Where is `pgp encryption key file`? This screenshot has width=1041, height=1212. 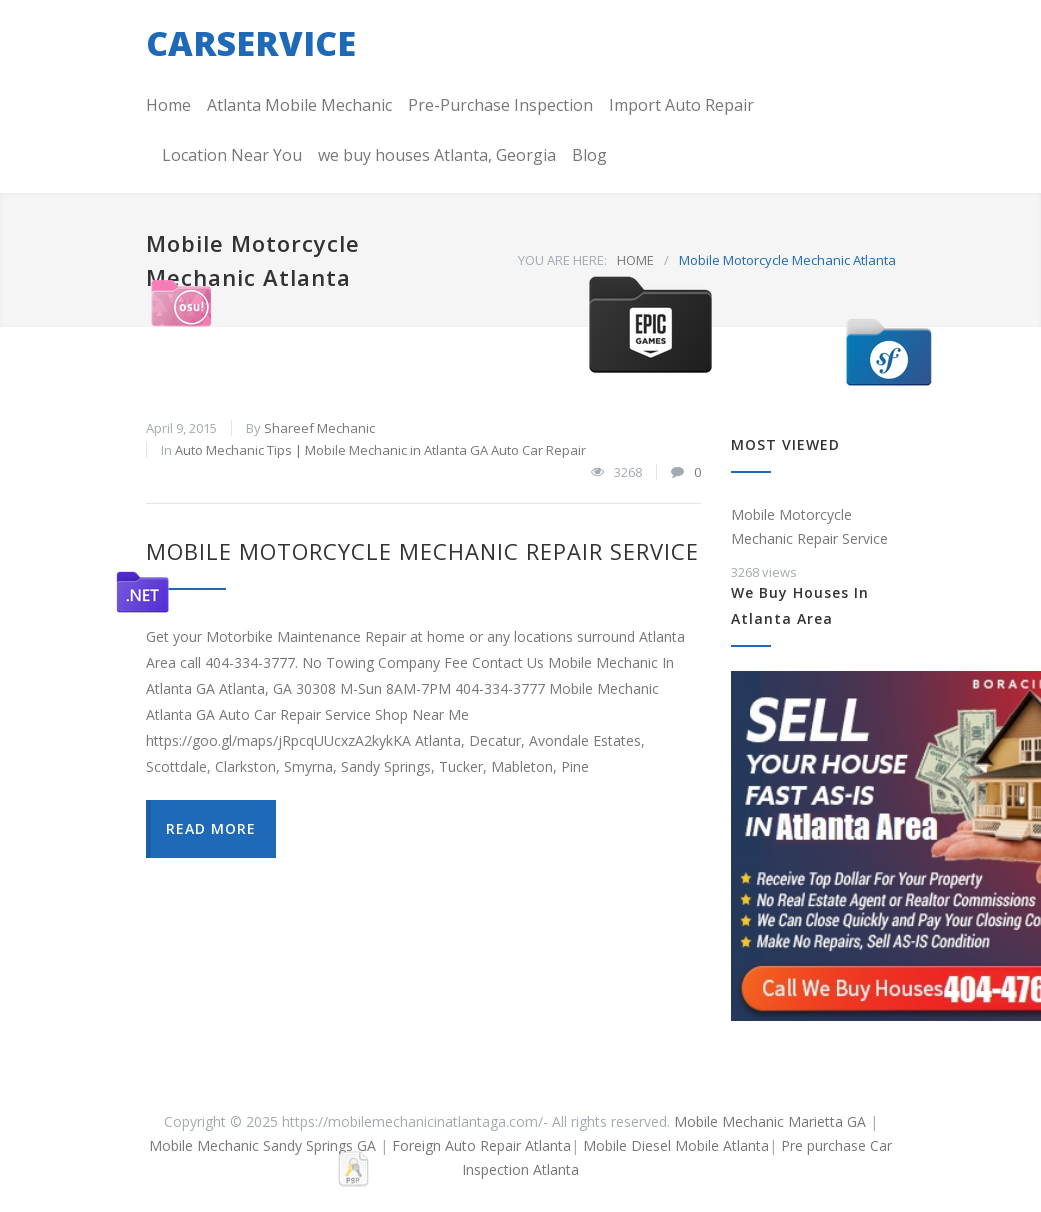 pgp encryption key file is located at coordinates (353, 1168).